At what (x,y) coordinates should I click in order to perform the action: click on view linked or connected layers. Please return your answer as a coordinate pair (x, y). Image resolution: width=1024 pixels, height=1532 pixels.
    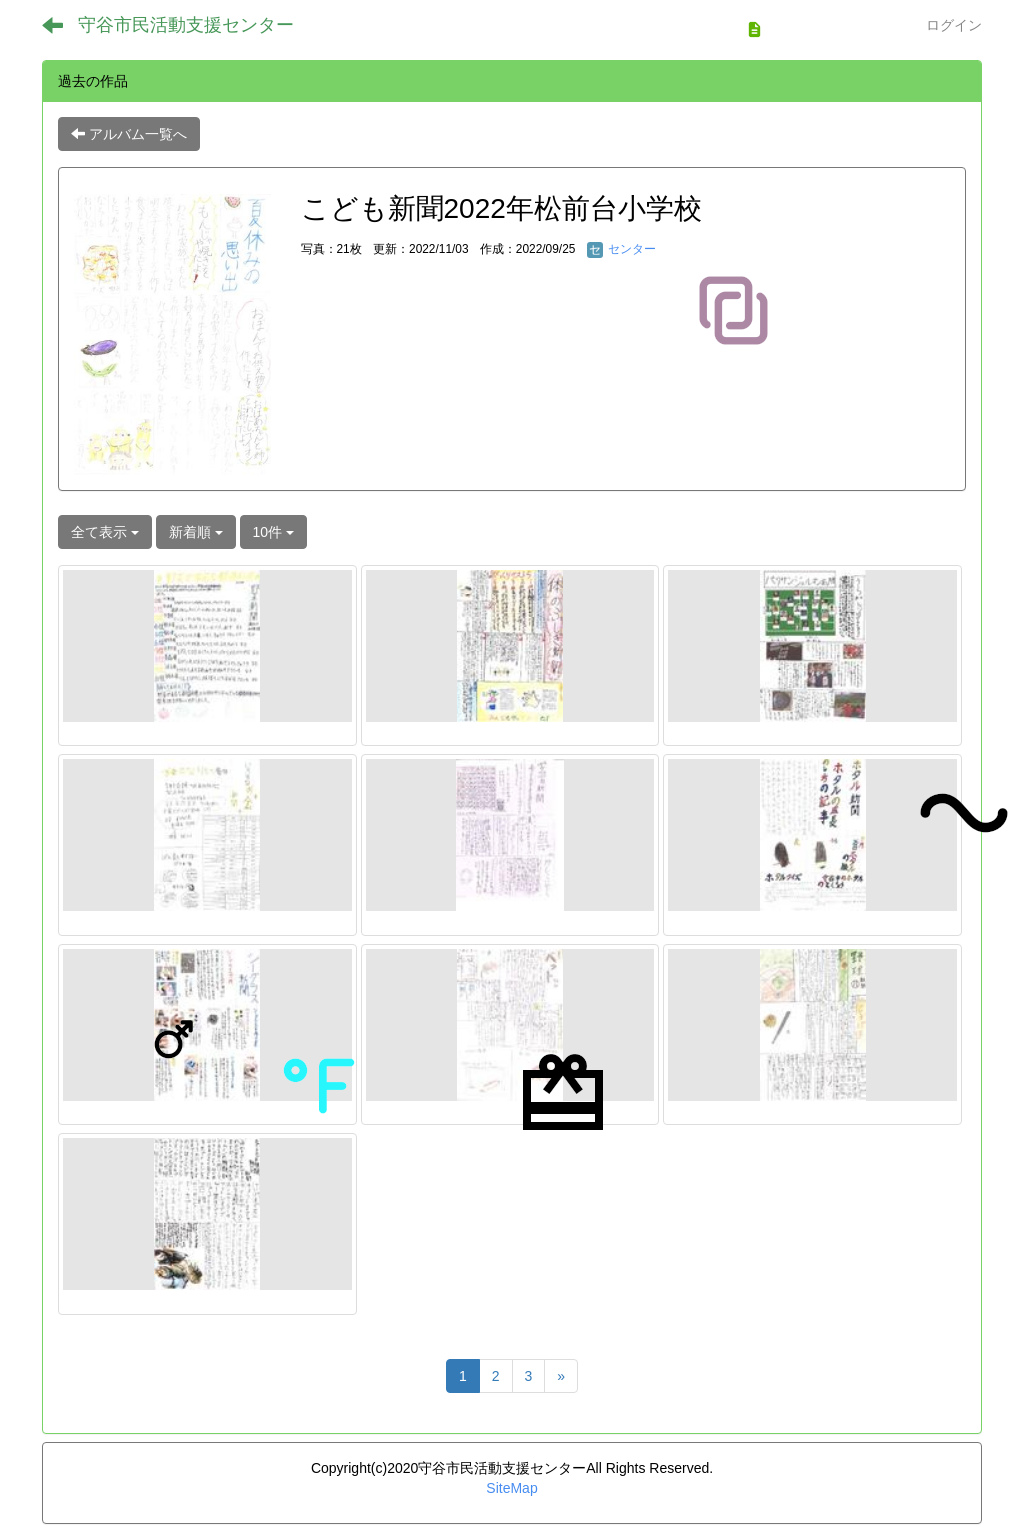
    Looking at the image, I should click on (733, 310).